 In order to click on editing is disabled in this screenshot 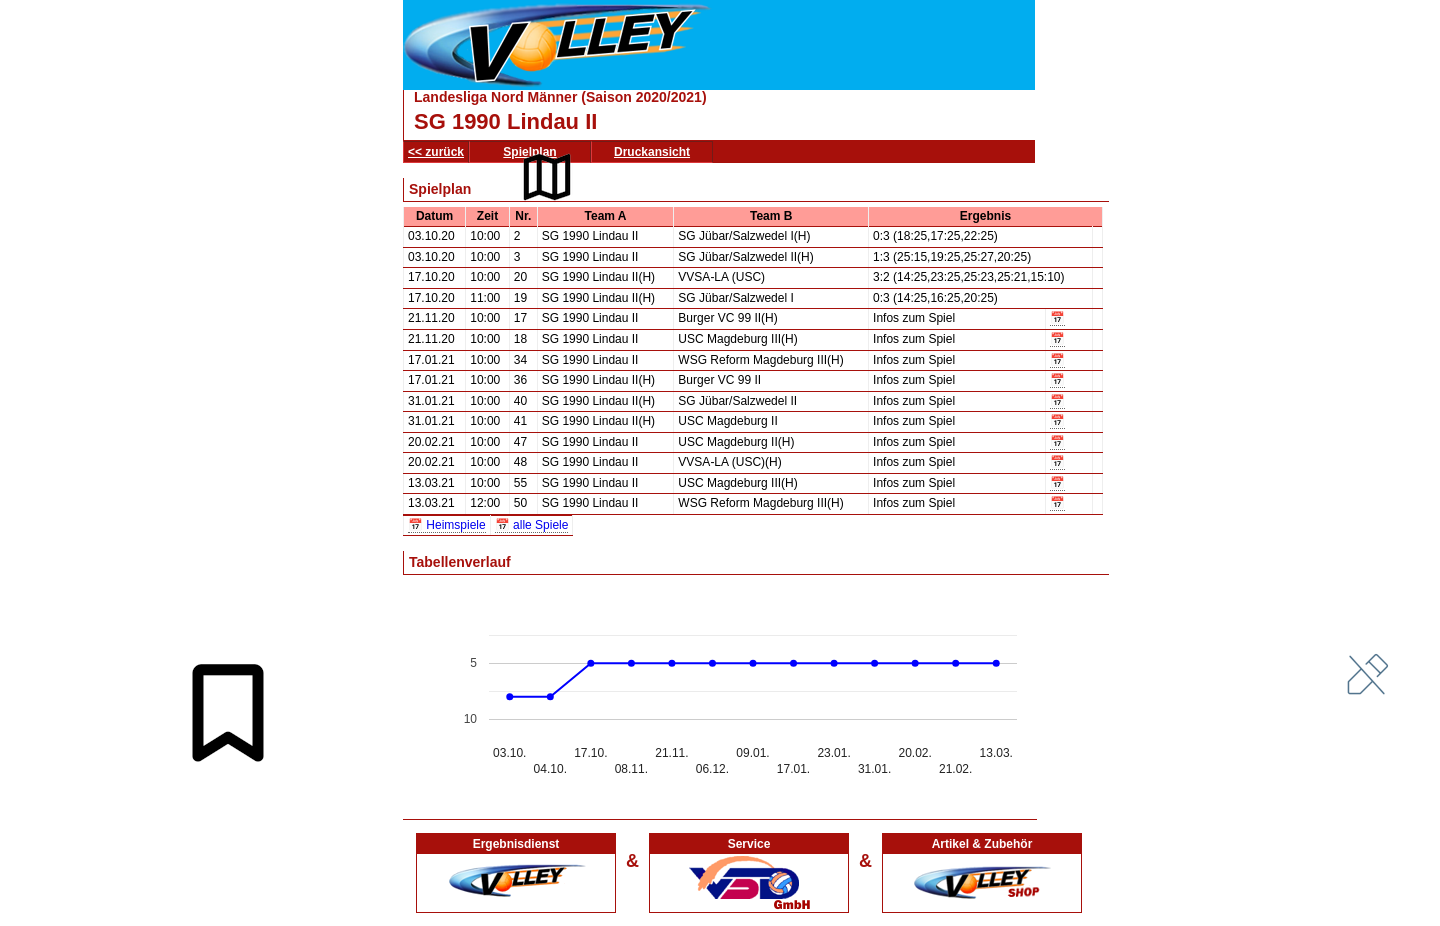, I will do `click(1367, 675)`.